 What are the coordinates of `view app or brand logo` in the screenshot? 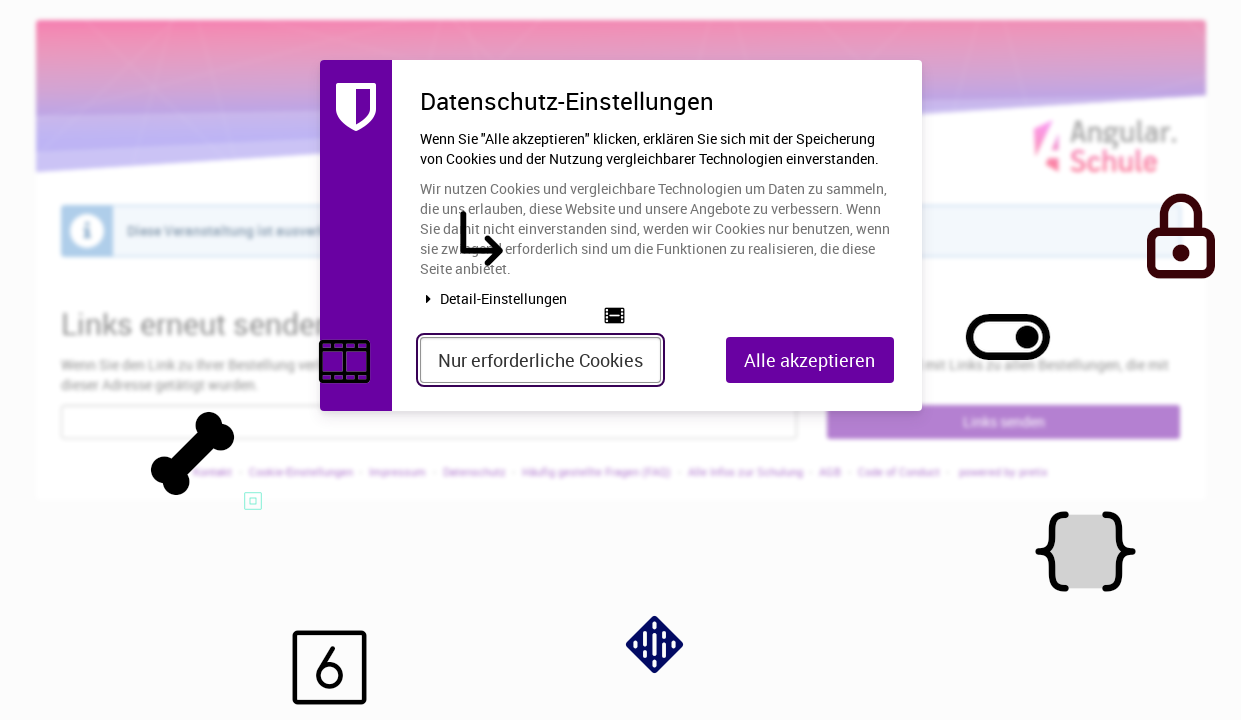 It's located at (253, 501).